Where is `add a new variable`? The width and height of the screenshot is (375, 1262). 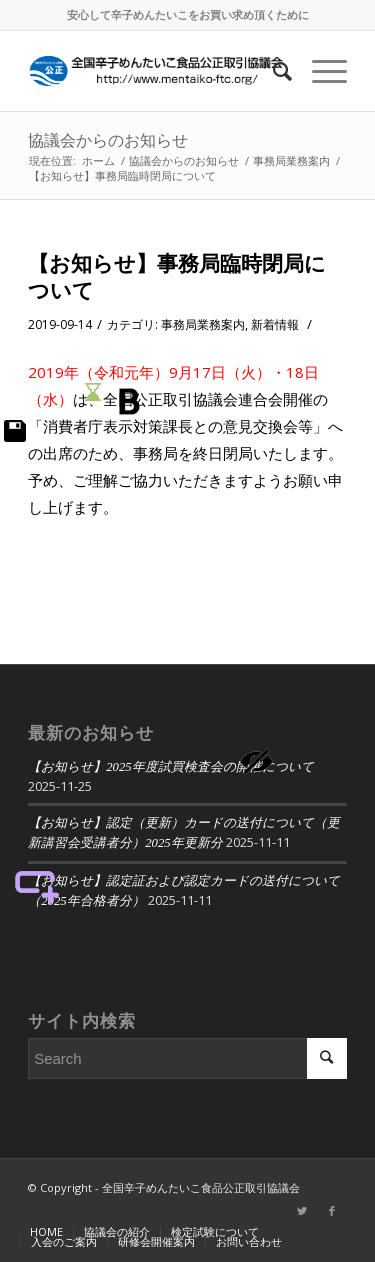
add a new variable is located at coordinates (35, 882).